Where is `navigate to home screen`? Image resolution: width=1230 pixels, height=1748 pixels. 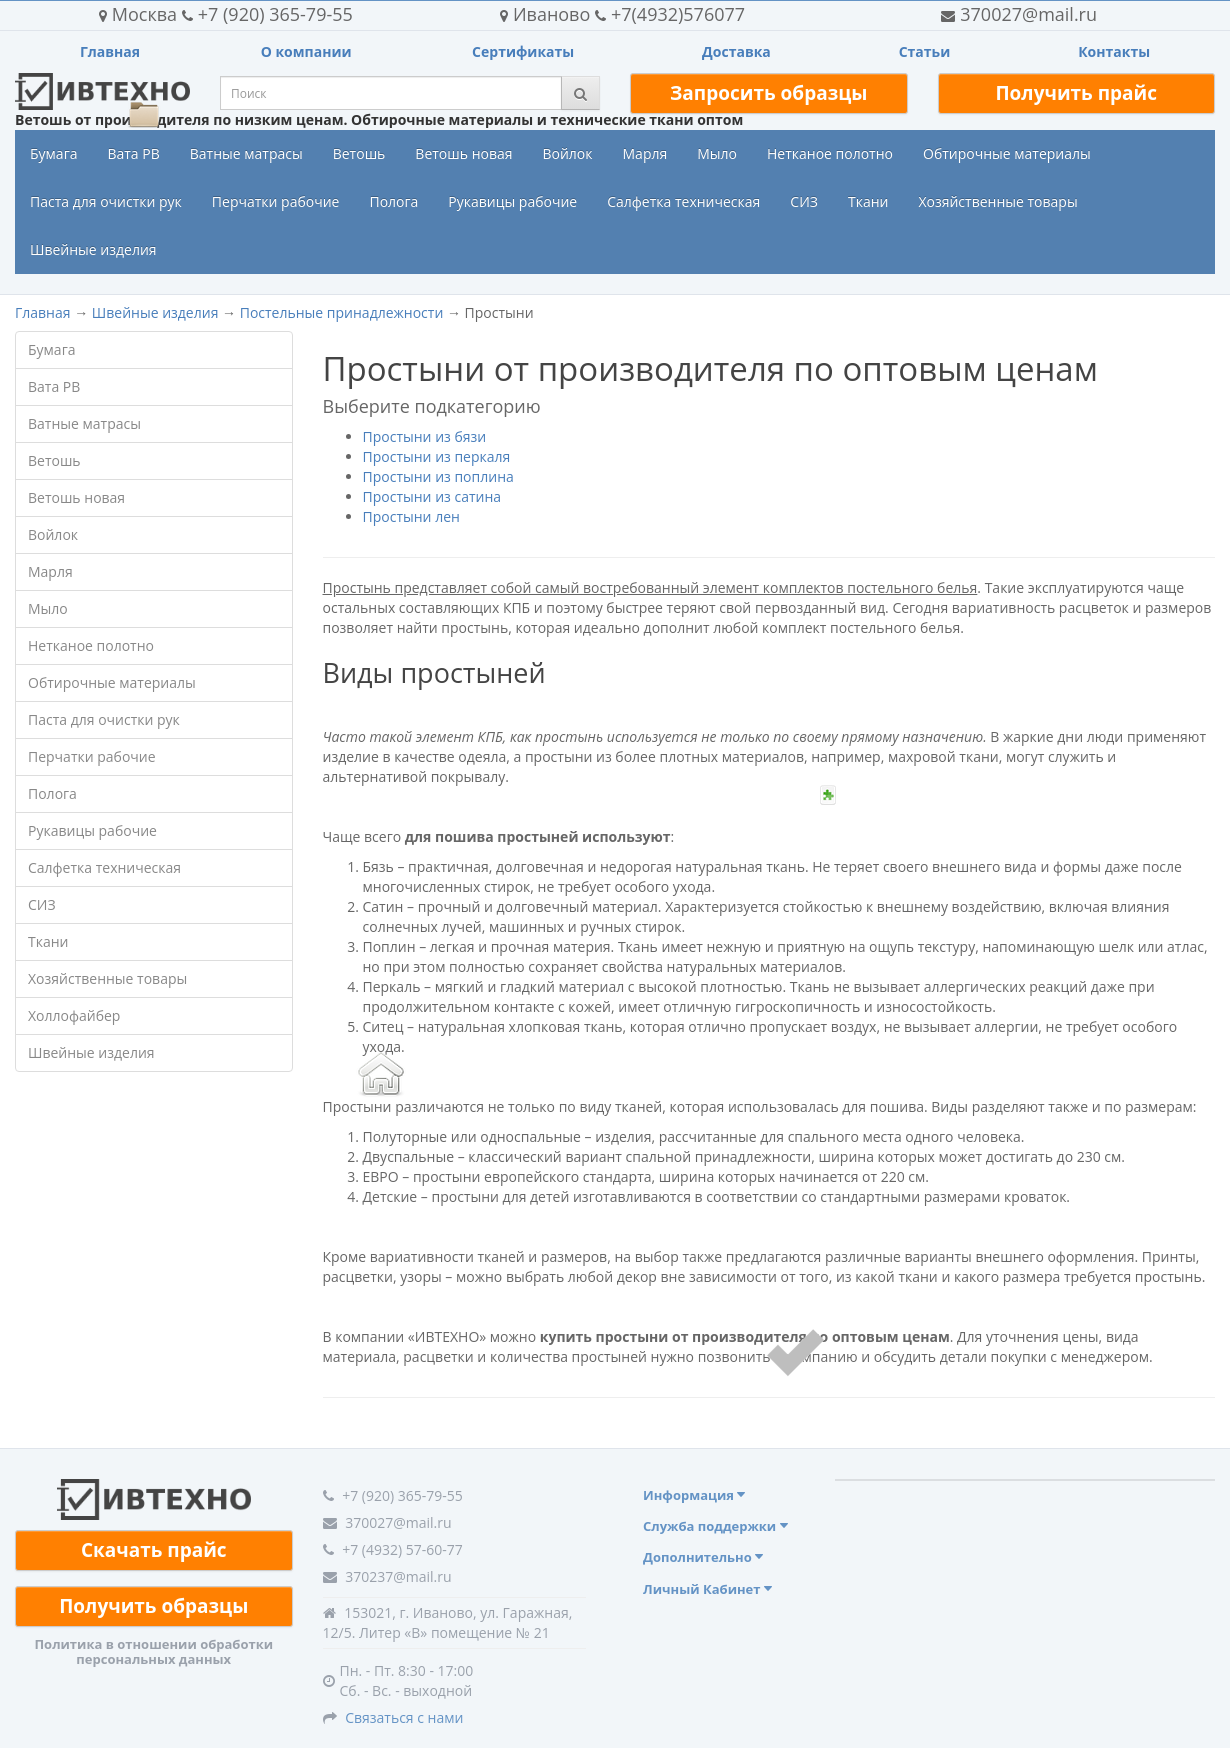 navigate to home screen is located at coordinates (380, 1073).